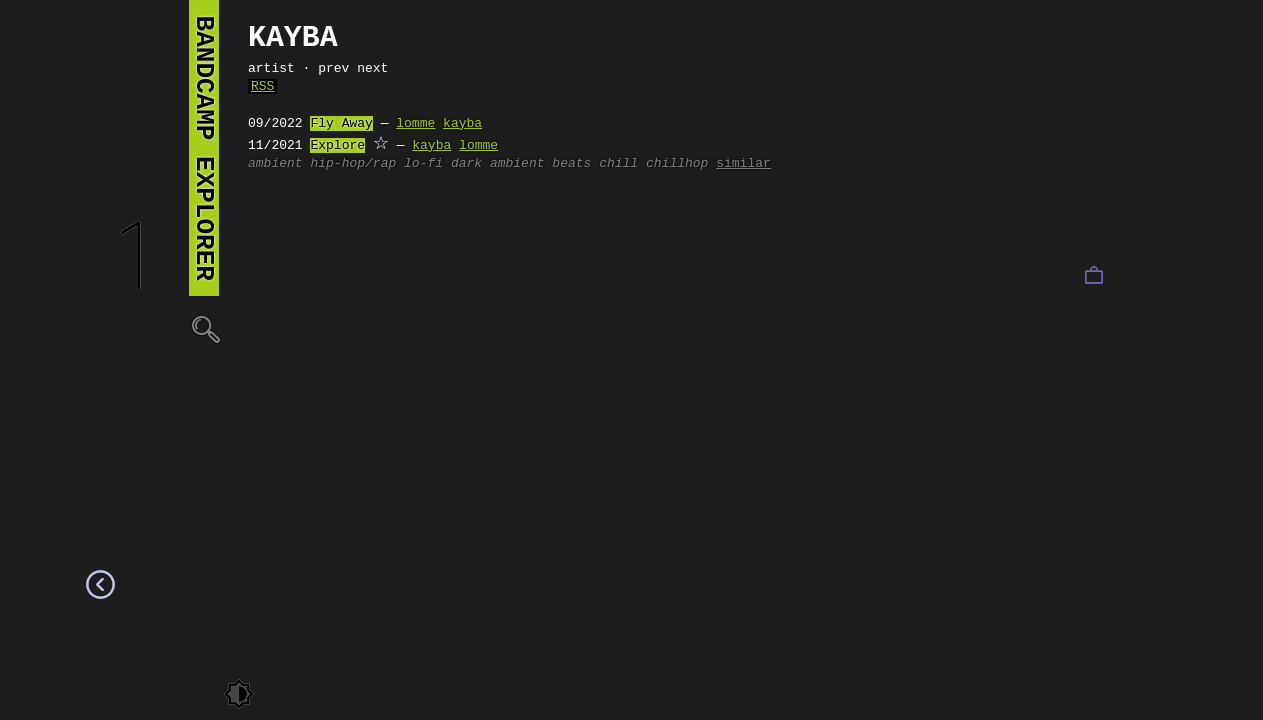 The width and height of the screenshot is (1263, 720). Describe the element at coordinates (135, 255) in the screenshot. I see `indicates first place or top ranking` at that location.